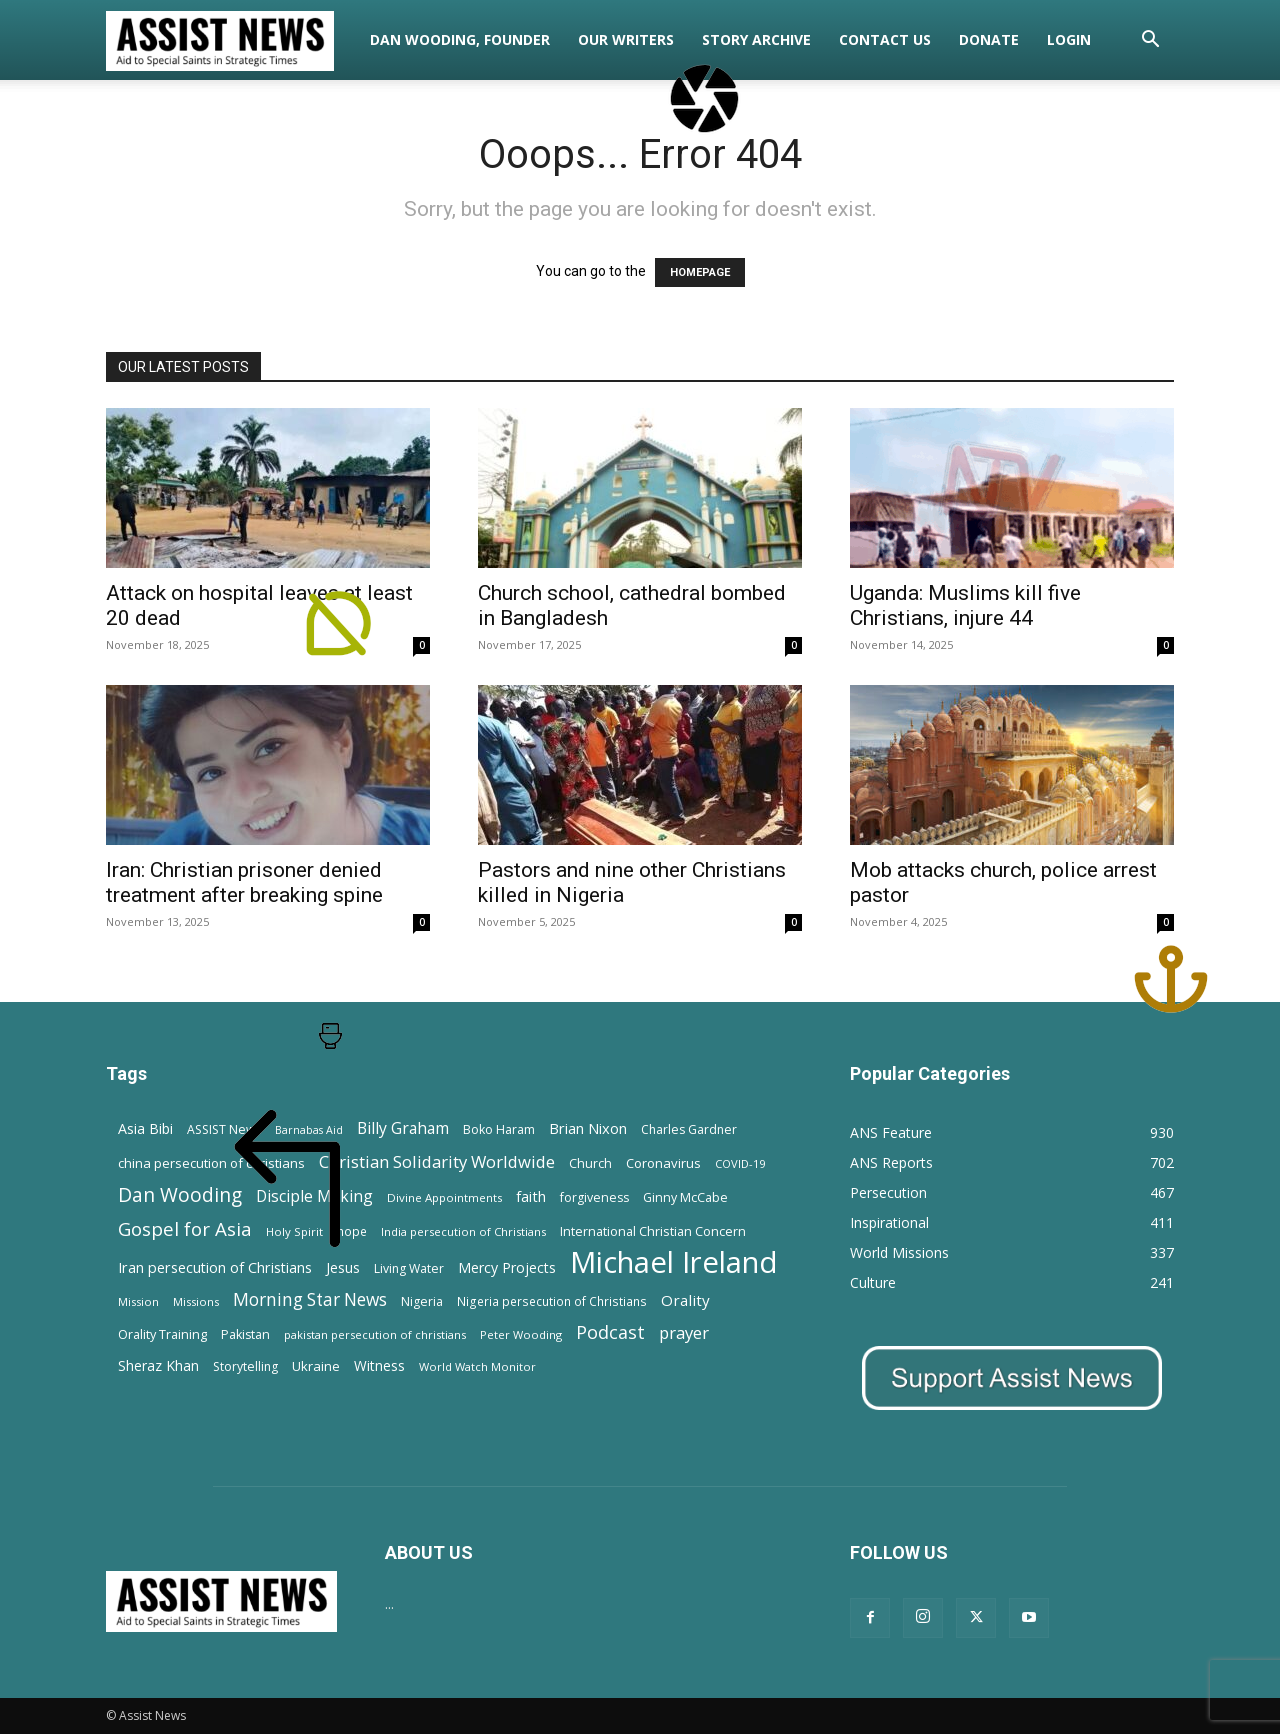  I want to click on go back to previous screen, so click(292, 1178).